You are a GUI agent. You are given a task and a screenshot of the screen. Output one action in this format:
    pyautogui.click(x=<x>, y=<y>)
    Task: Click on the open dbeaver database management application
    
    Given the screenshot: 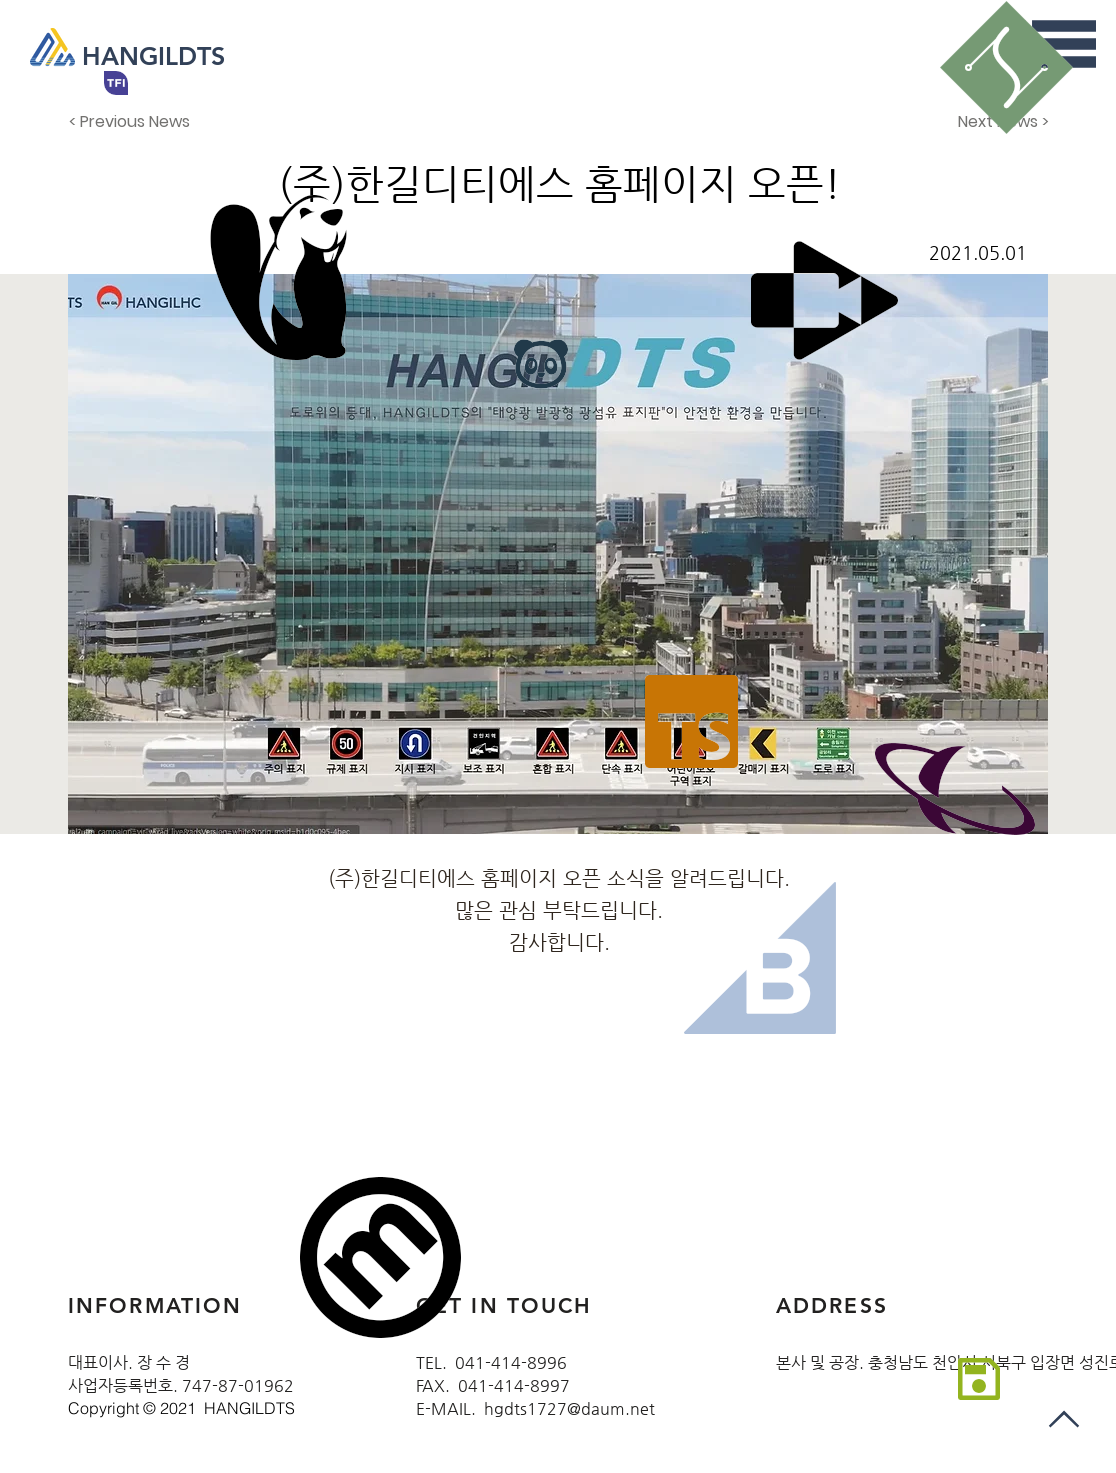 What is the action you would take?
    pyautogui.click(x=278, y=277)
    